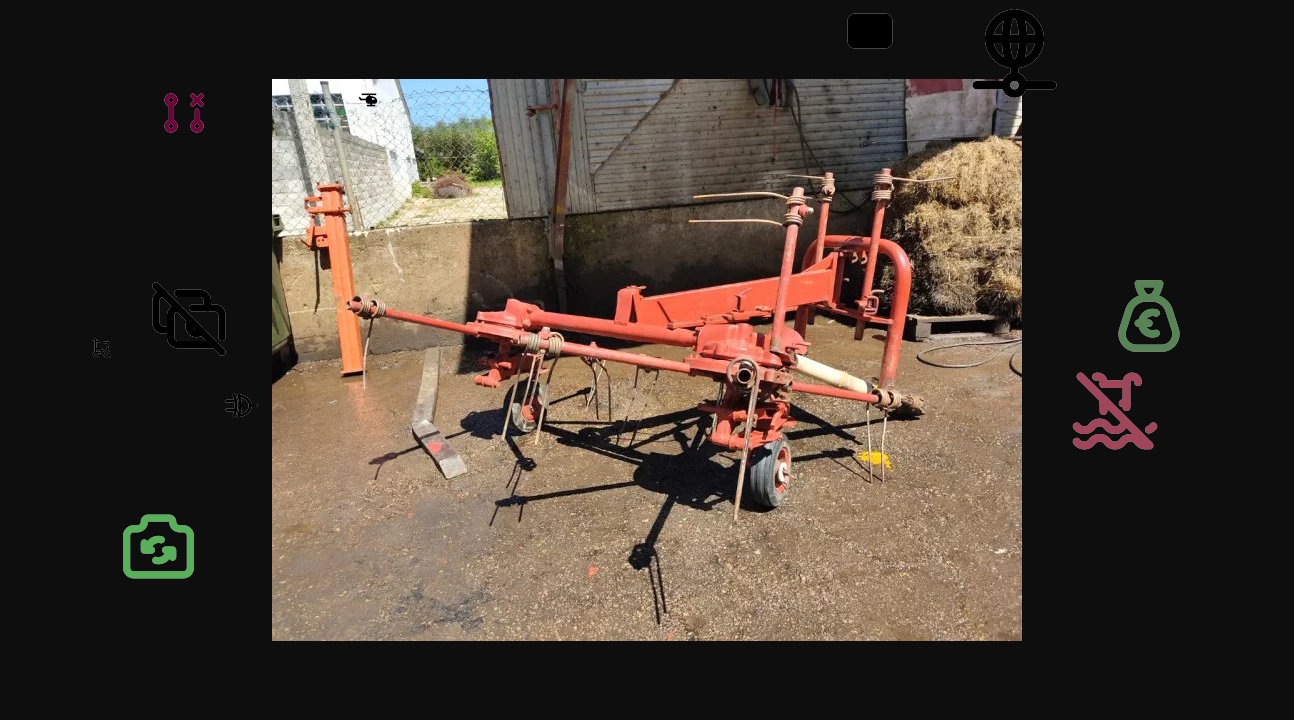 This screenshot has height=720, width=1294. Describe the element at coordinates (1149, 316) in the screenshot. I see `view euro tax information` at that location.